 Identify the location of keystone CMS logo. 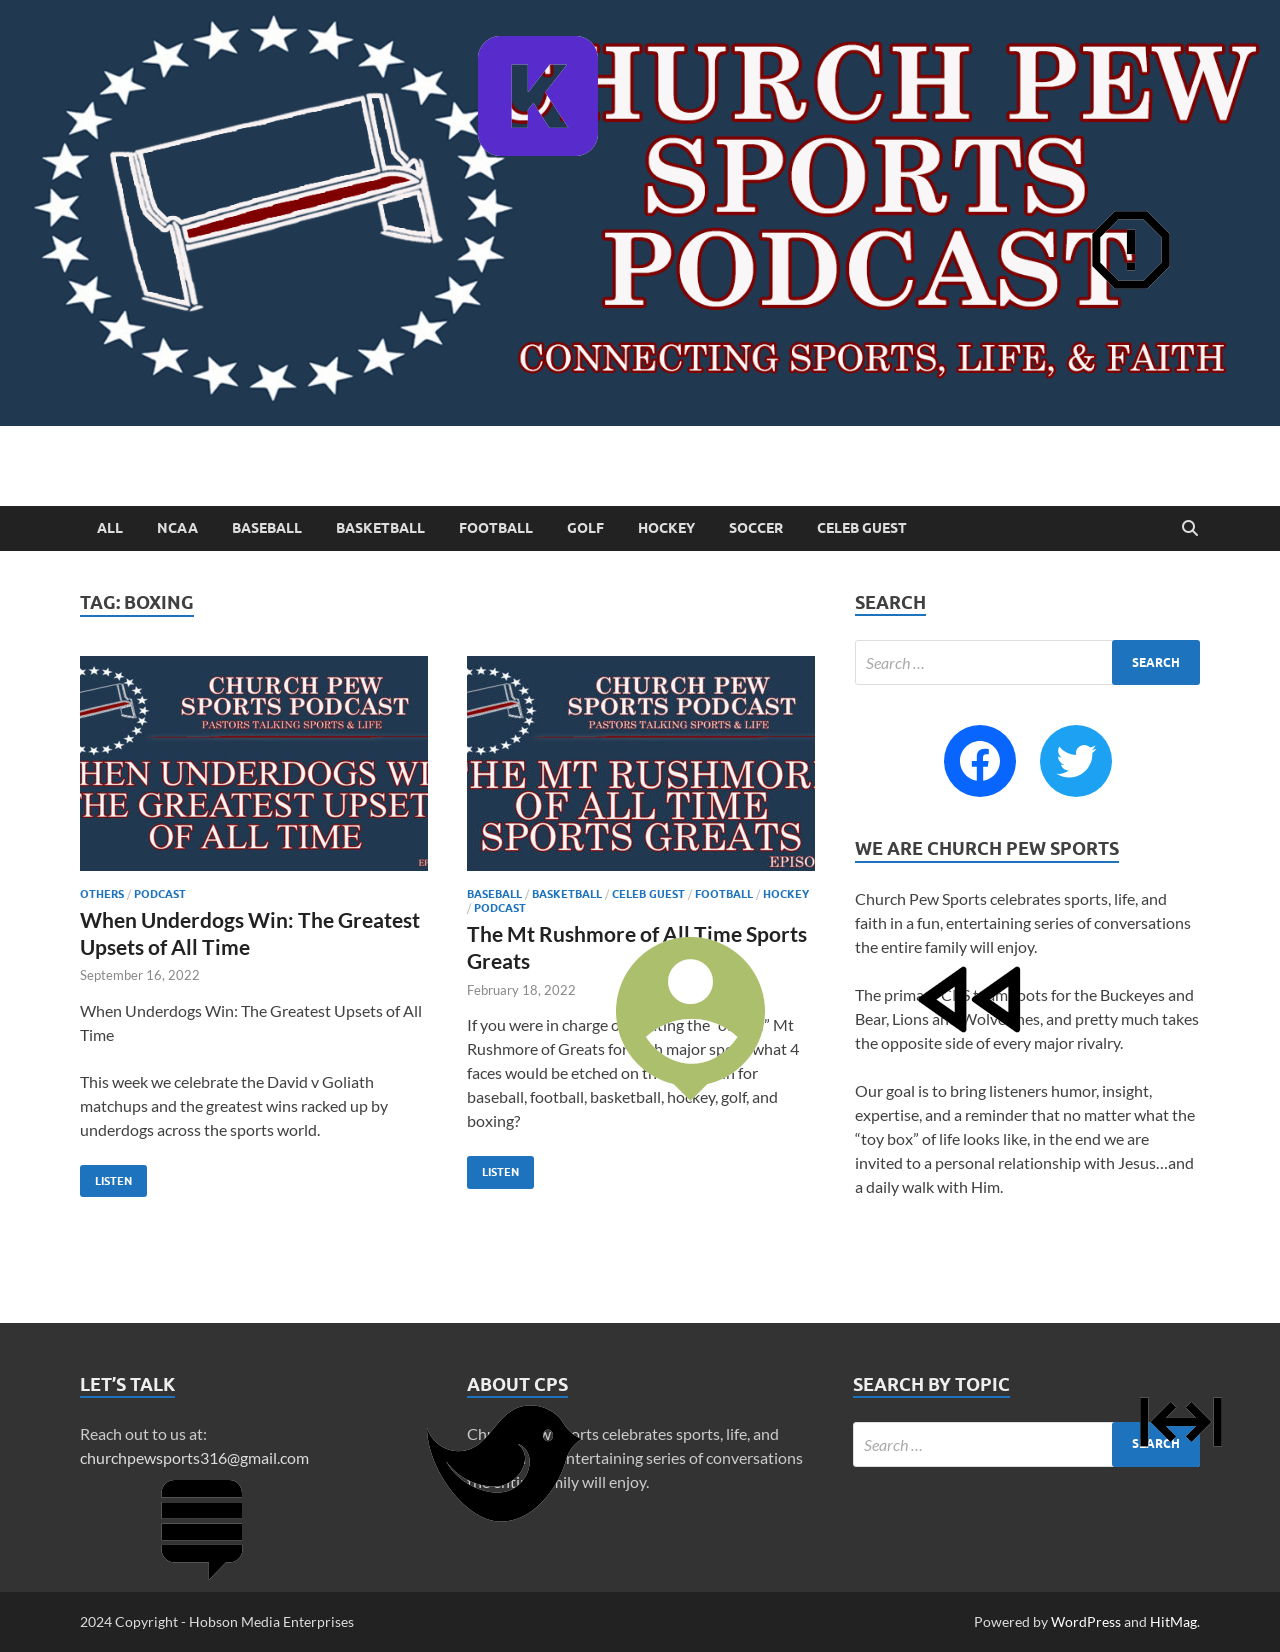
(538, 96).